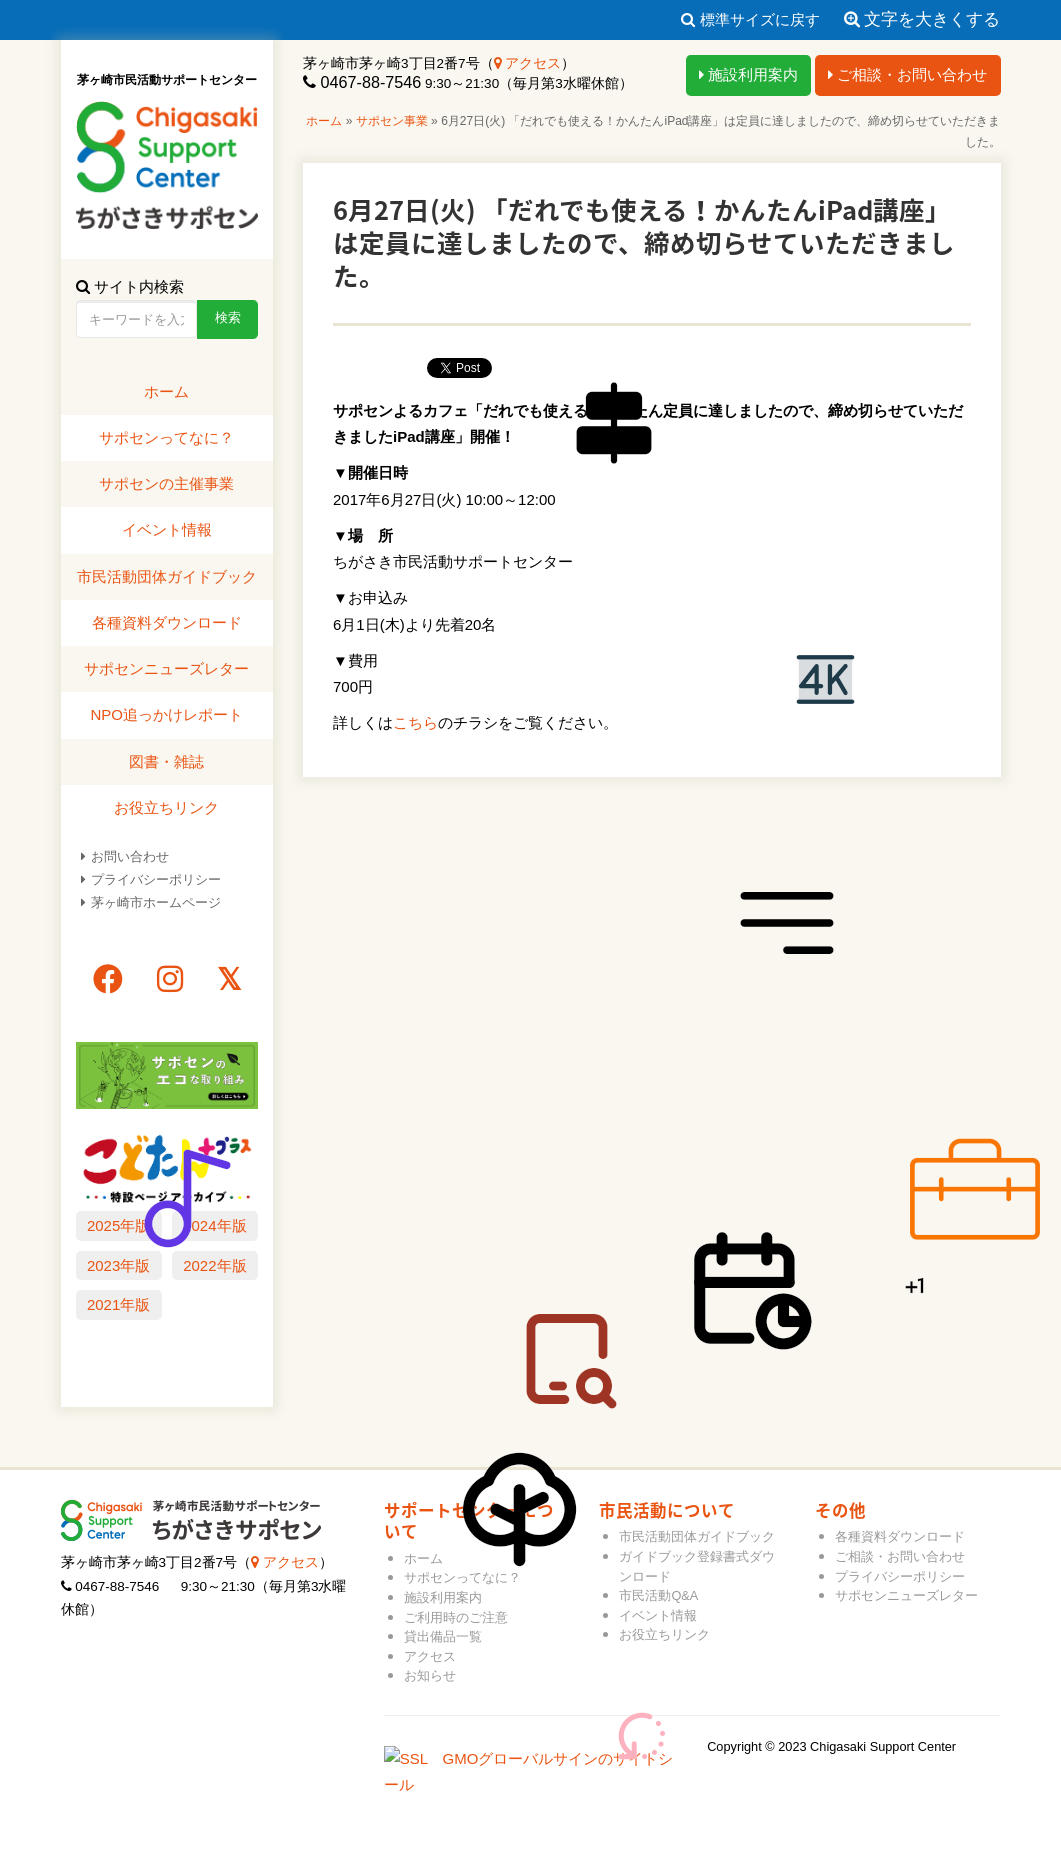 This screenshot has height=1870, width=1061. What do you see at coordinates (567, 1359) in the screenshot?
I see `search for content on iPad` at bounding box center [567, 1359].